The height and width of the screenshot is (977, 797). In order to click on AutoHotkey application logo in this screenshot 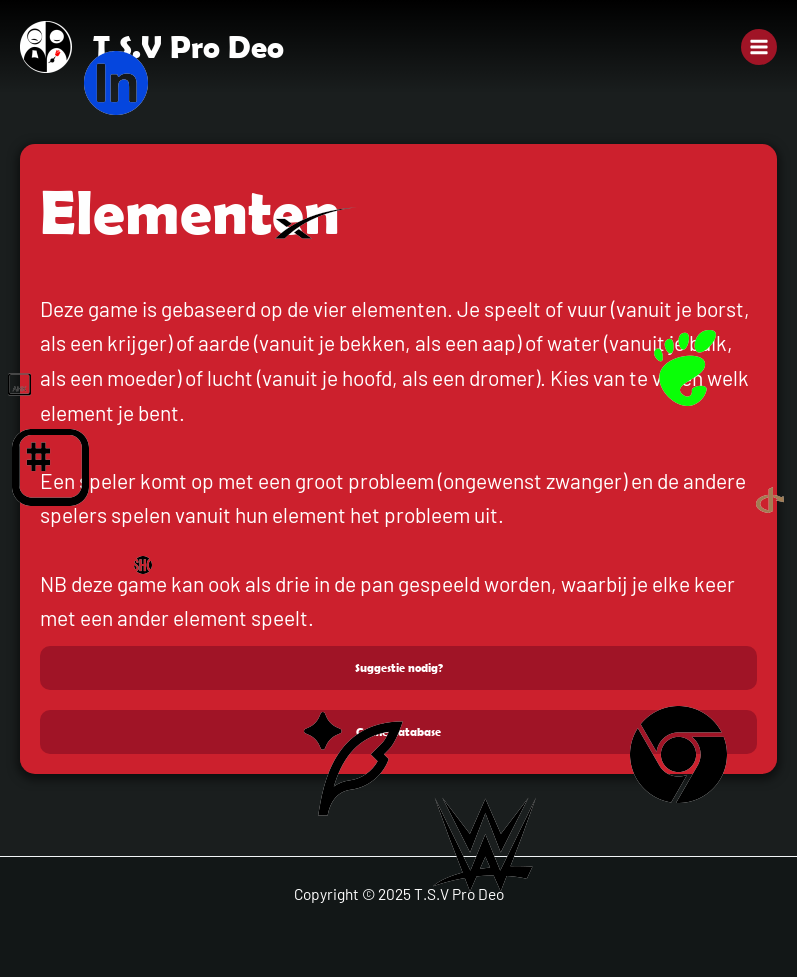, I will do `click(19, 384)`.